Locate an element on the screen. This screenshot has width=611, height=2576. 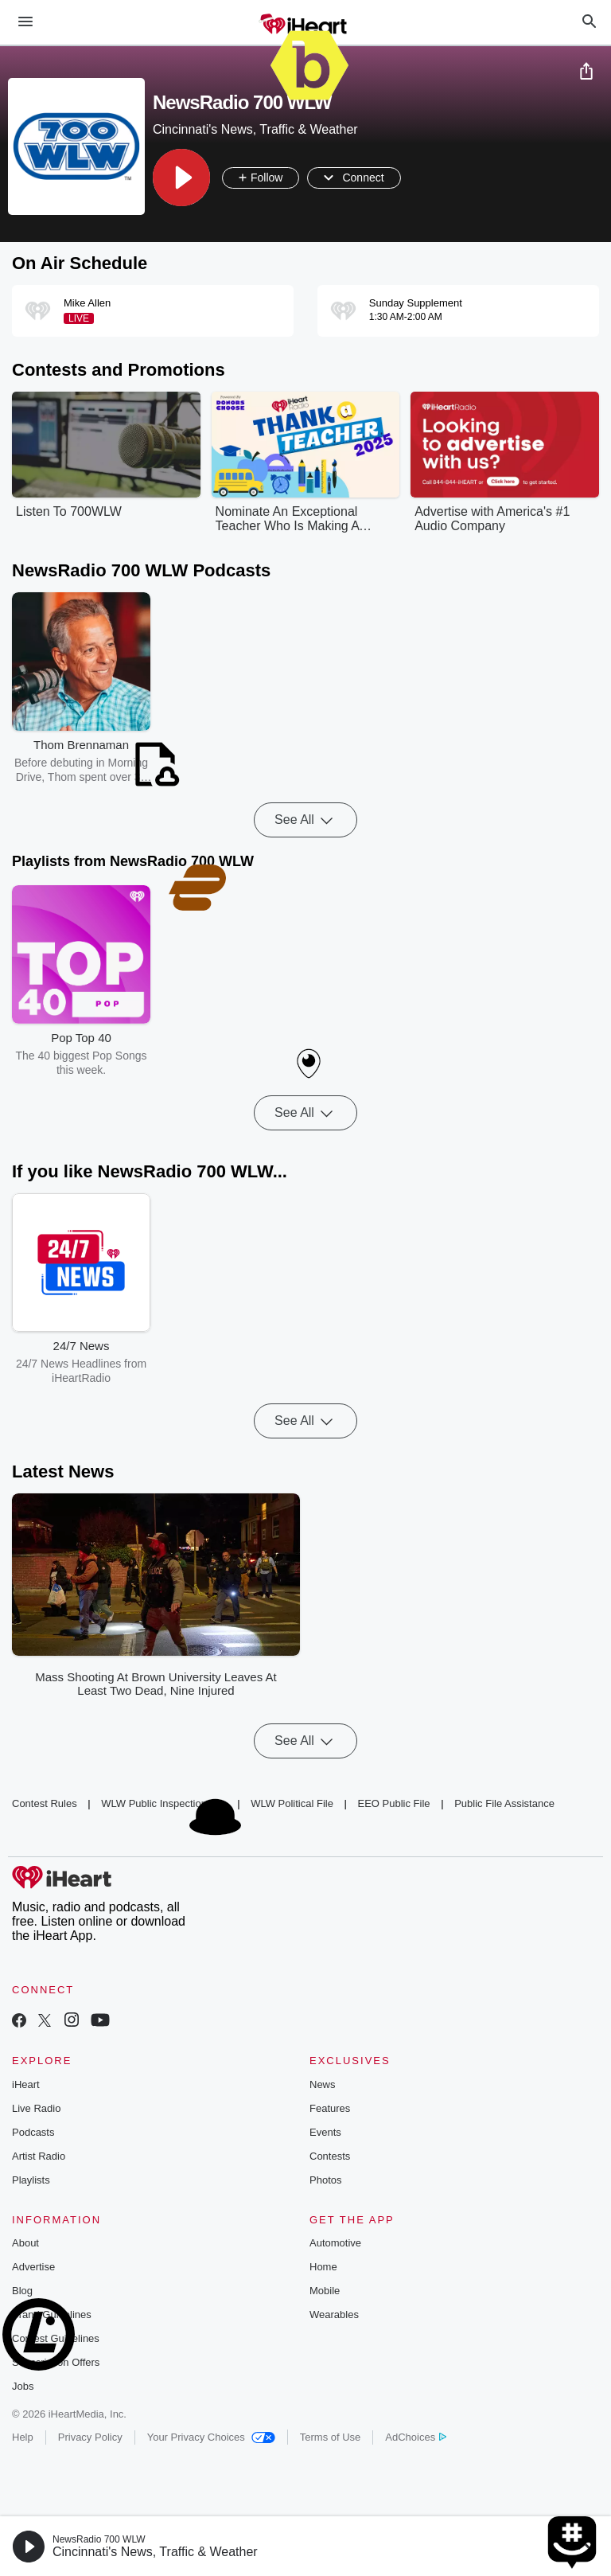
open the ExpressVPN app is located at coordinates (197, 888).